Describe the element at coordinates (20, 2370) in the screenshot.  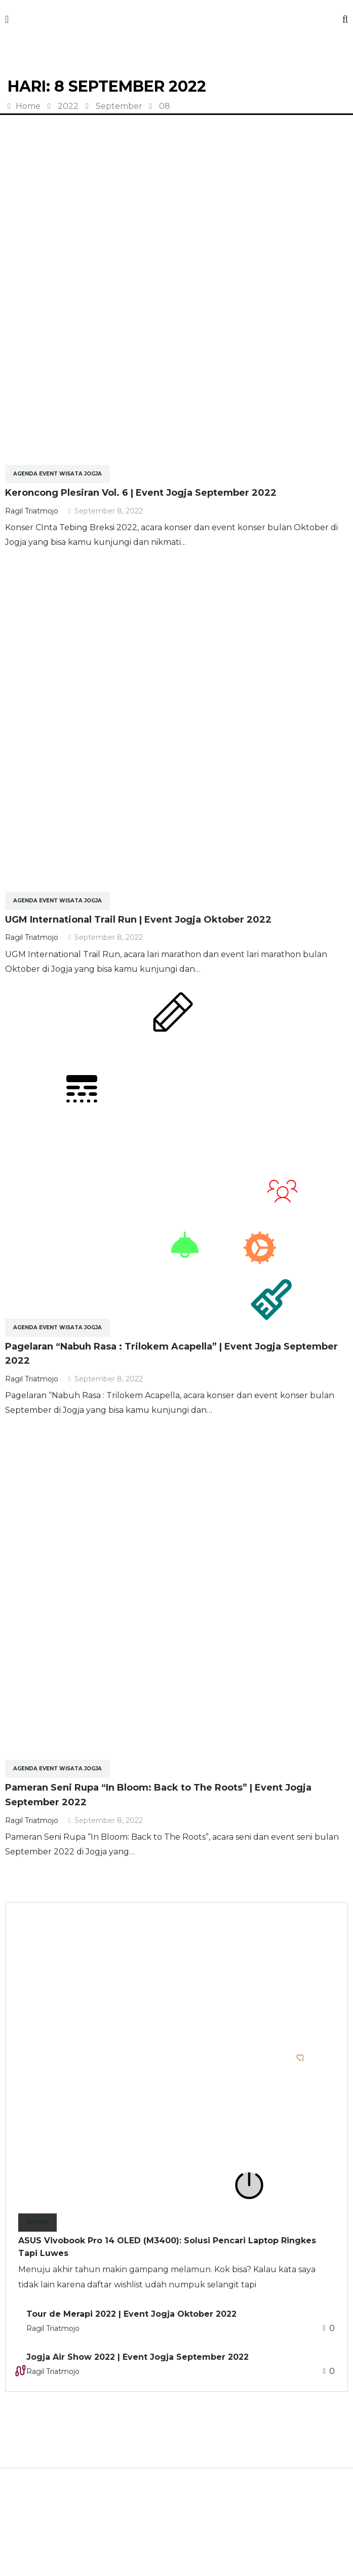
I see `access jump rope workout or exercise` at that location.